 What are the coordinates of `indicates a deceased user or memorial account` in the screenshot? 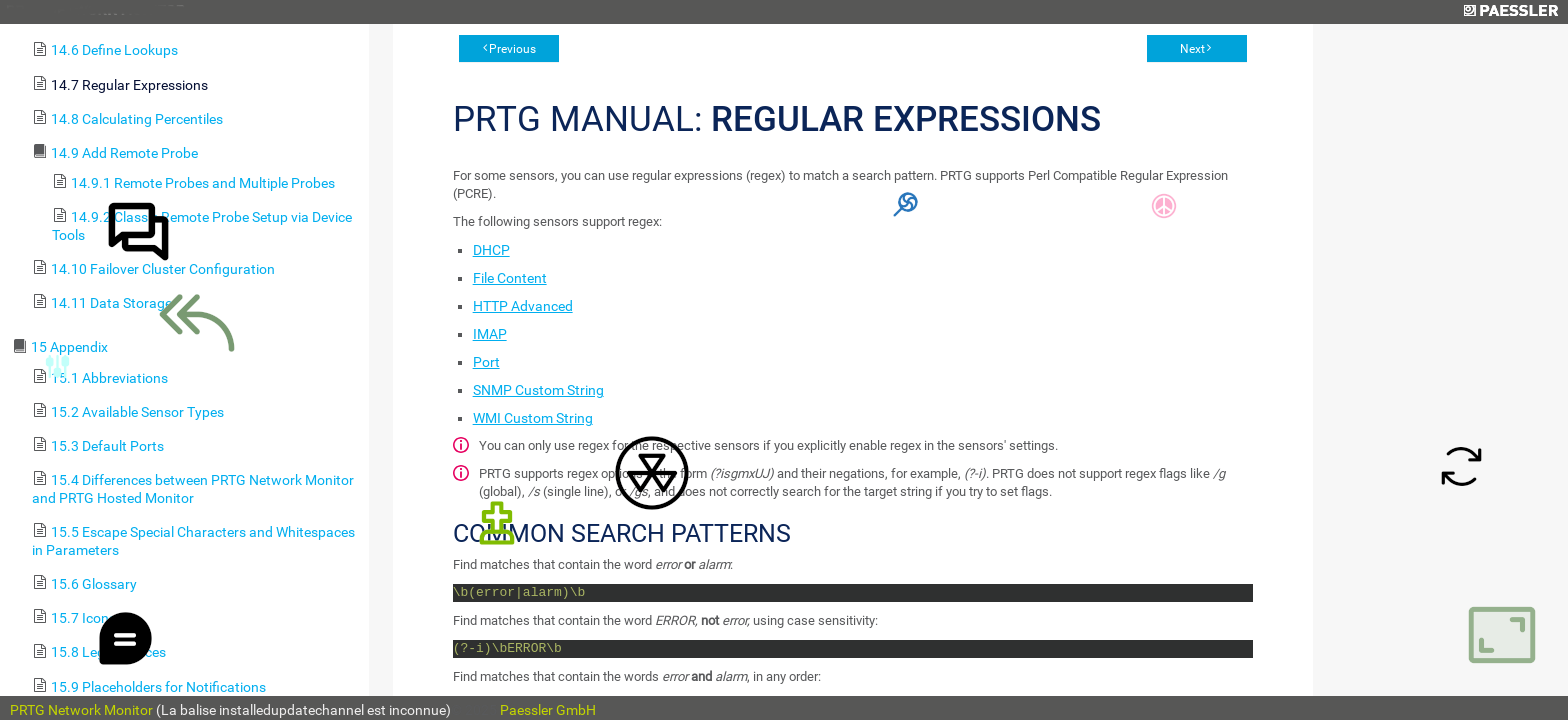 It's located at (497, 523).